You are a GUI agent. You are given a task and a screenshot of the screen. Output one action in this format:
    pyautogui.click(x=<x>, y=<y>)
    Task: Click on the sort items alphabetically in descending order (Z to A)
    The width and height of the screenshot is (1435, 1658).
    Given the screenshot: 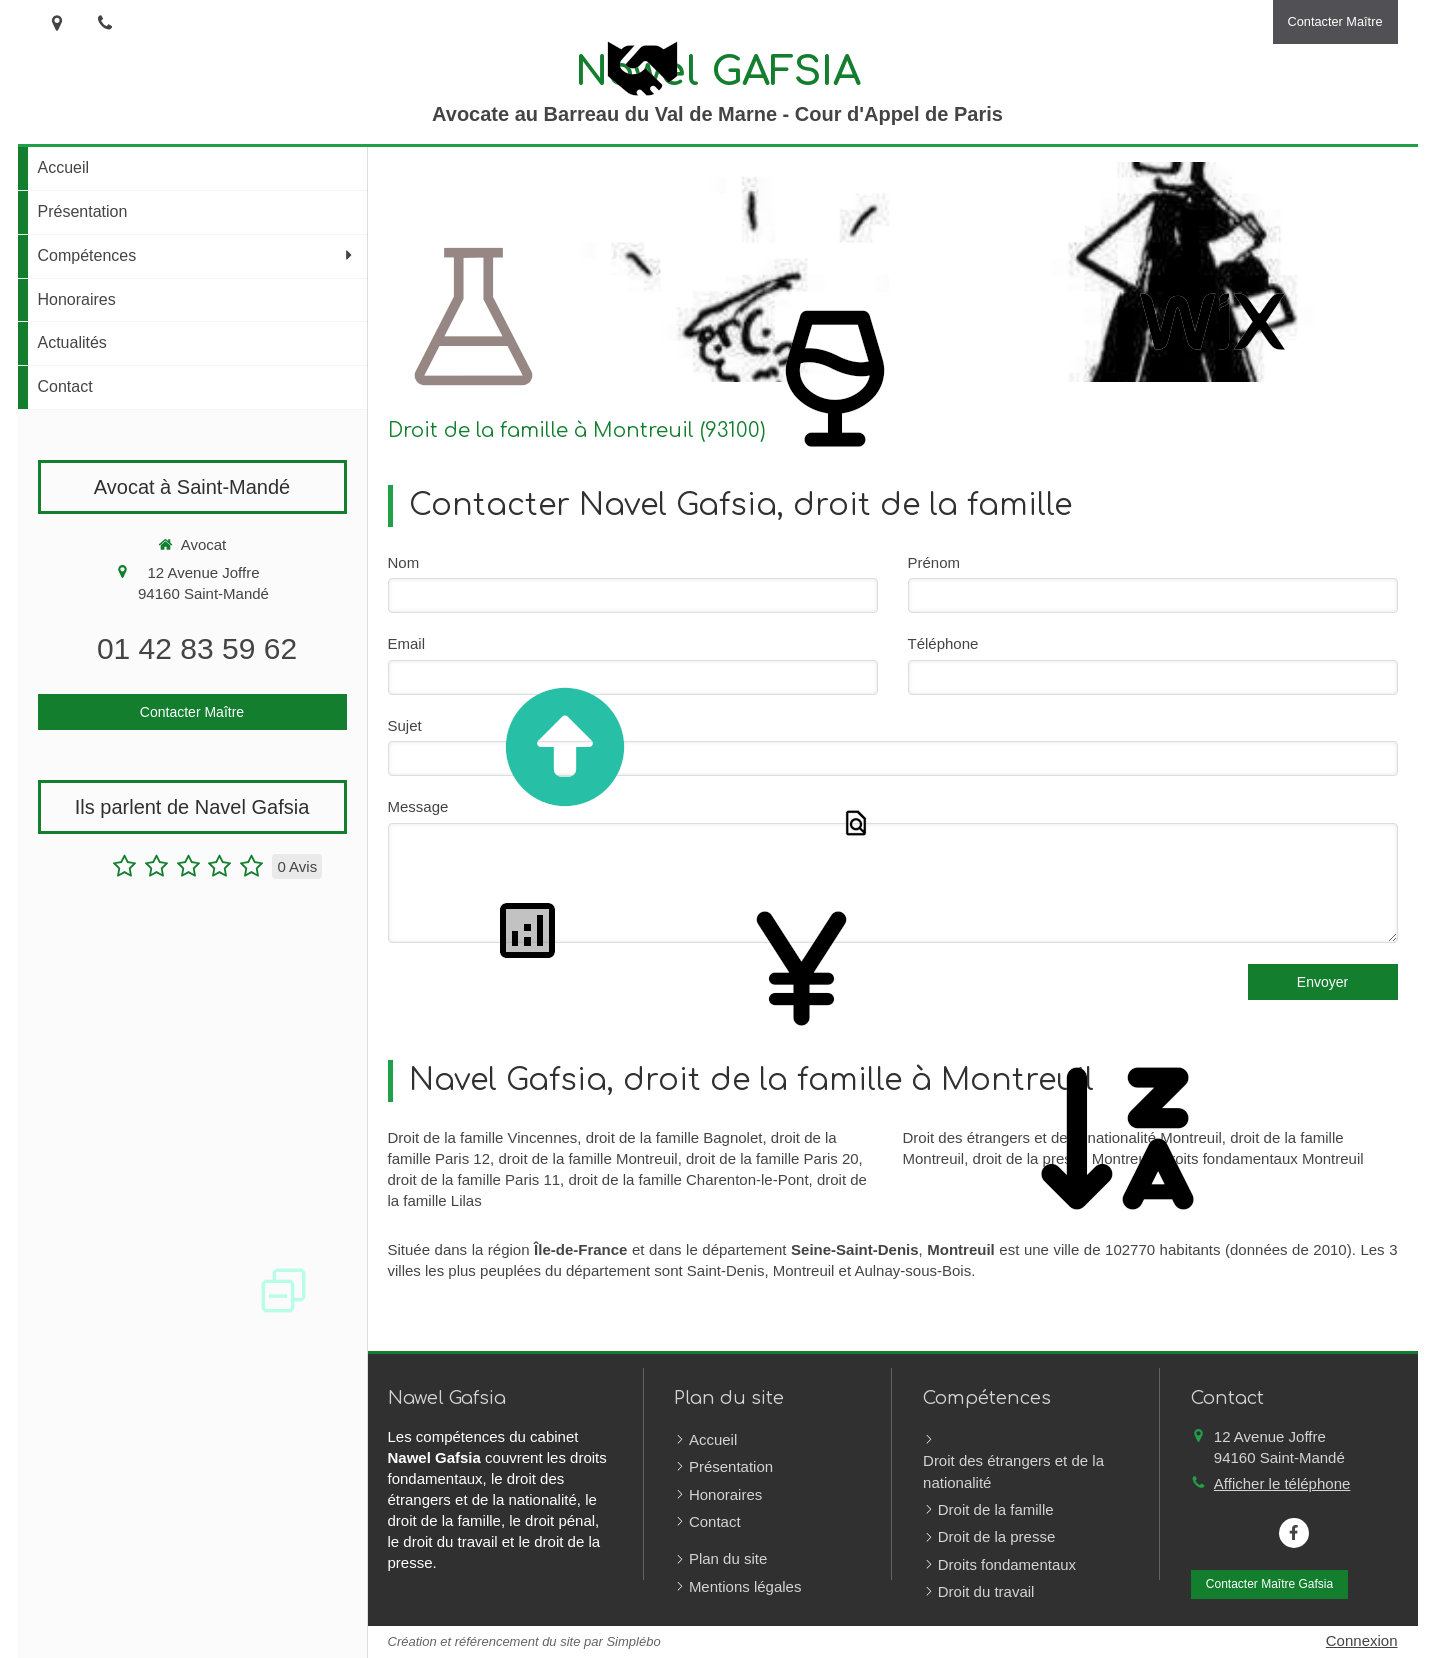 What is the action you would take?
    pyautogui.click(x=1117, y=1138)
    